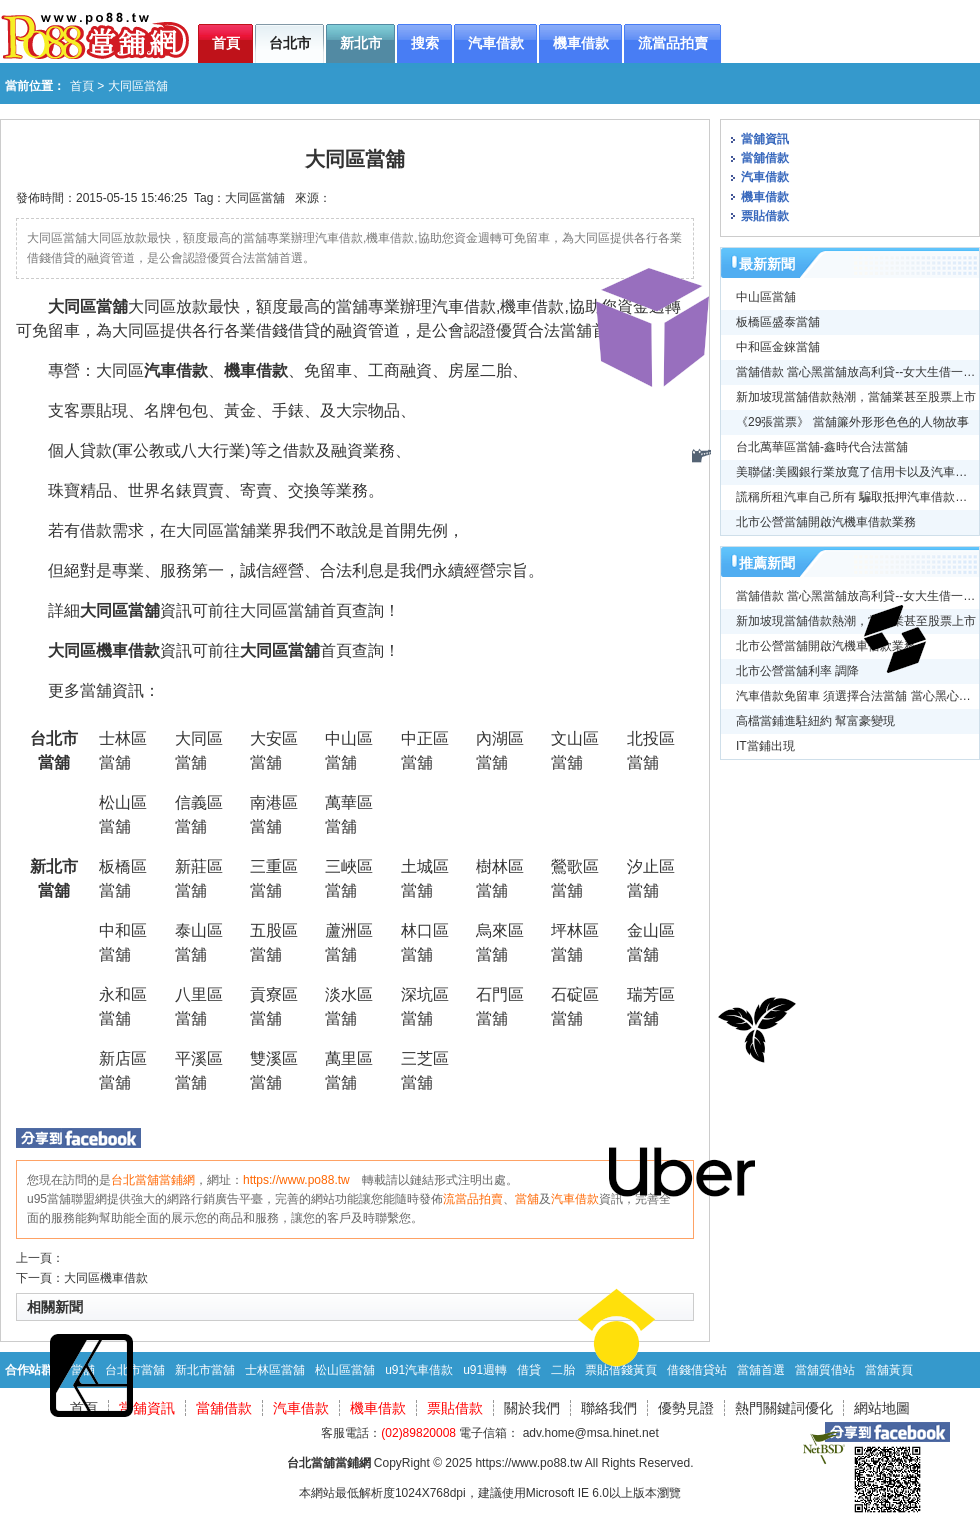 This screenshot has width=980, height=1517. What do you see at coordinates (824, 1448) in the screenshot?
I see `NetBSD operating system logo` at bounding box center [824, 1448].